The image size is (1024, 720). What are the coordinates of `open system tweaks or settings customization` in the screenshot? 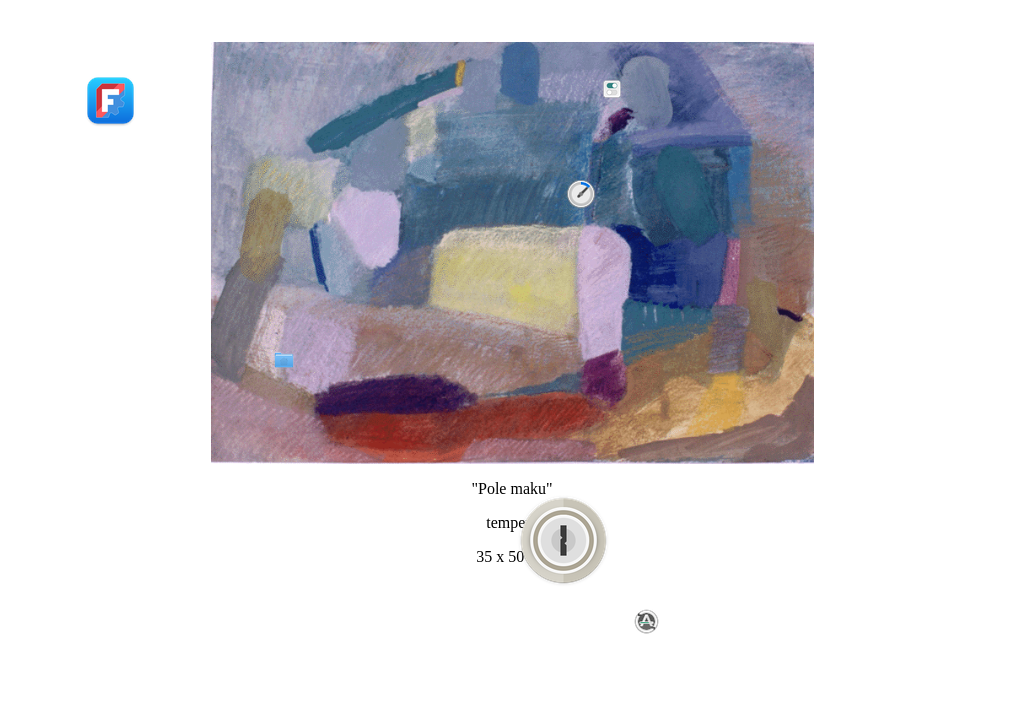 It's located at (612, 89).